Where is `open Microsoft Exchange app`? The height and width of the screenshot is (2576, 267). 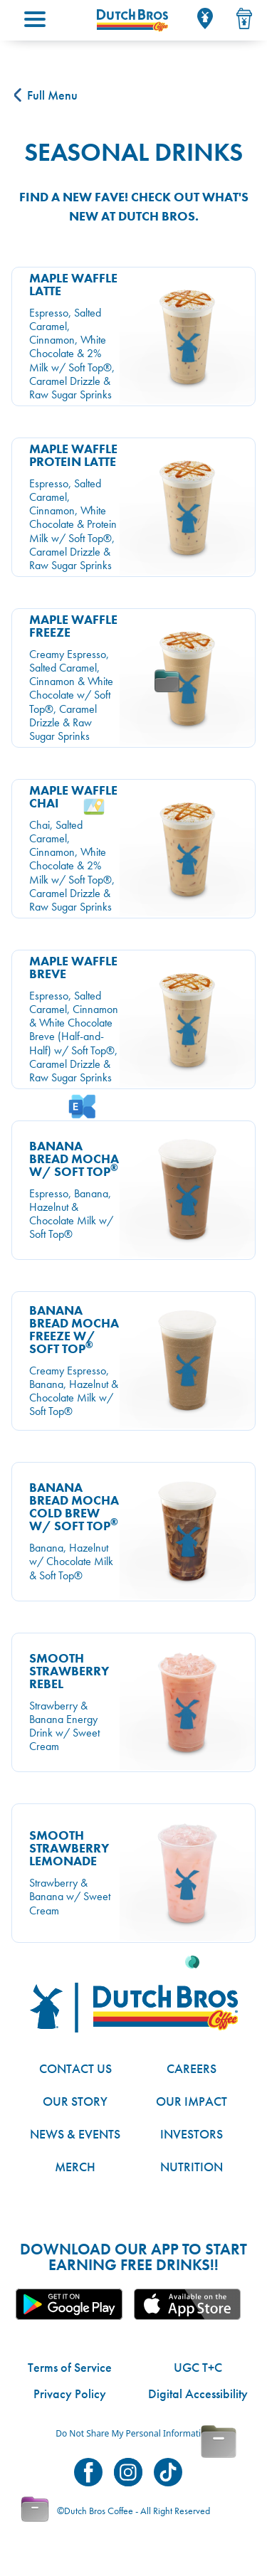 open Microsoft Exchange app is located at coordinates (82, 1106).